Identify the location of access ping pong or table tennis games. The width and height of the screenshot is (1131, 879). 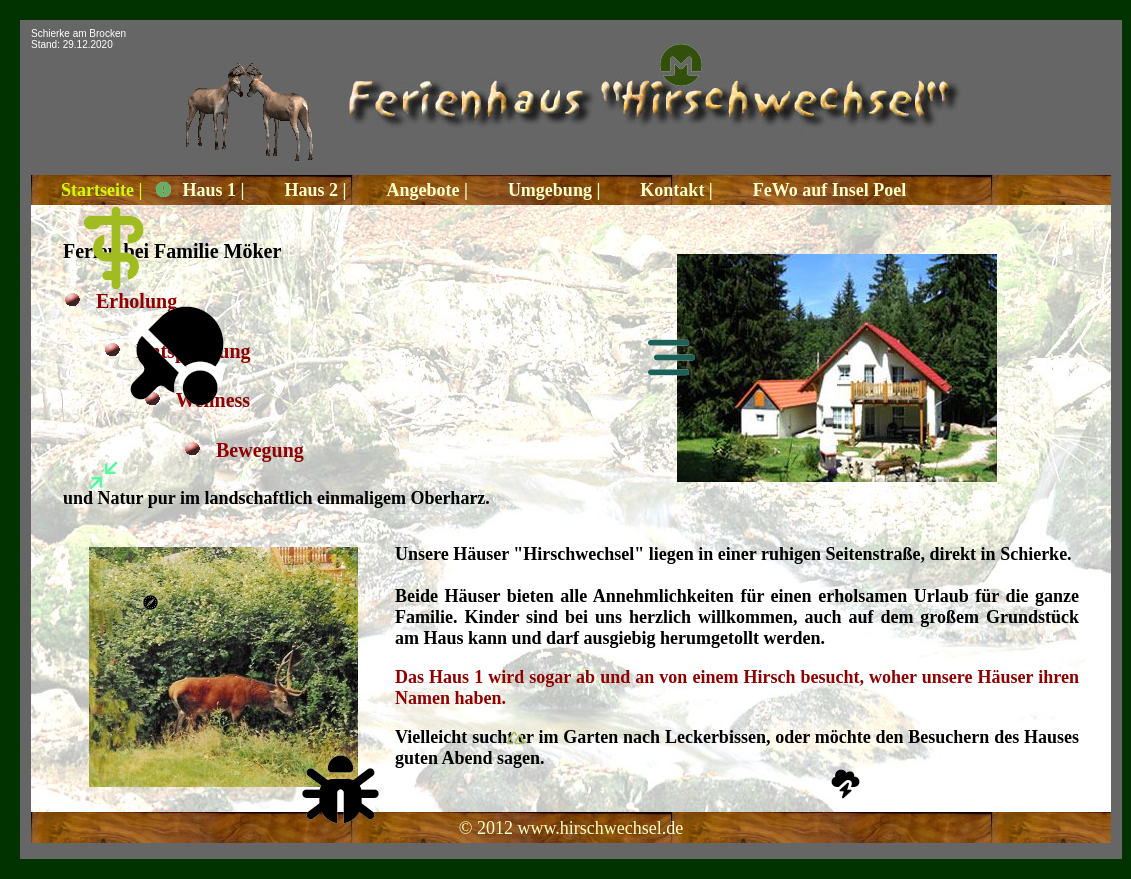
(177, 353).